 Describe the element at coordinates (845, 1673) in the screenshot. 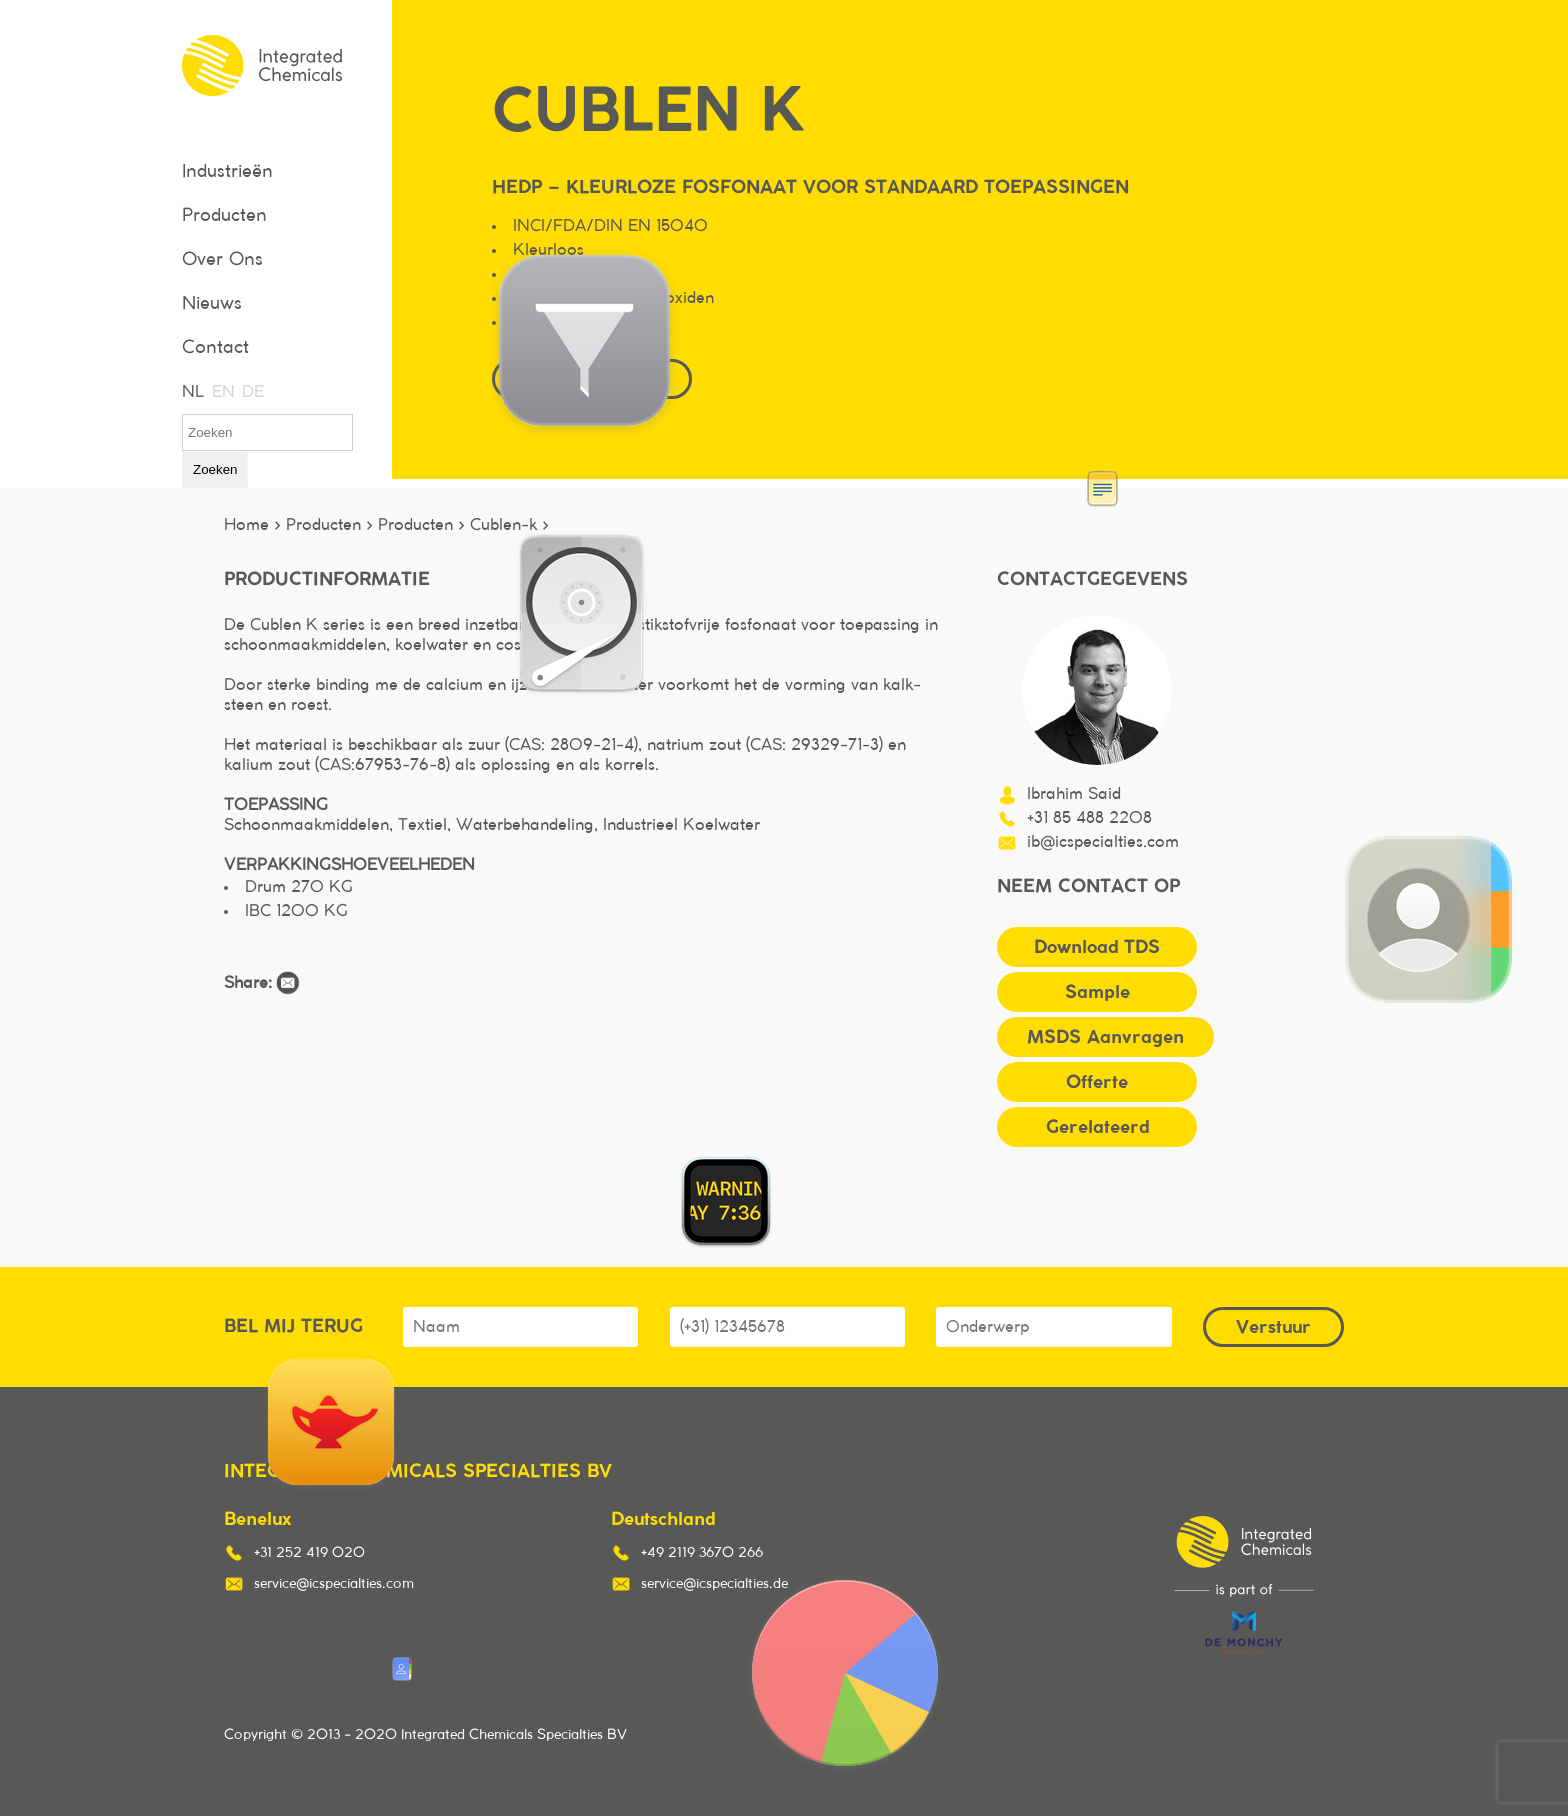

I see `open disk usage analyzer app` at that location.